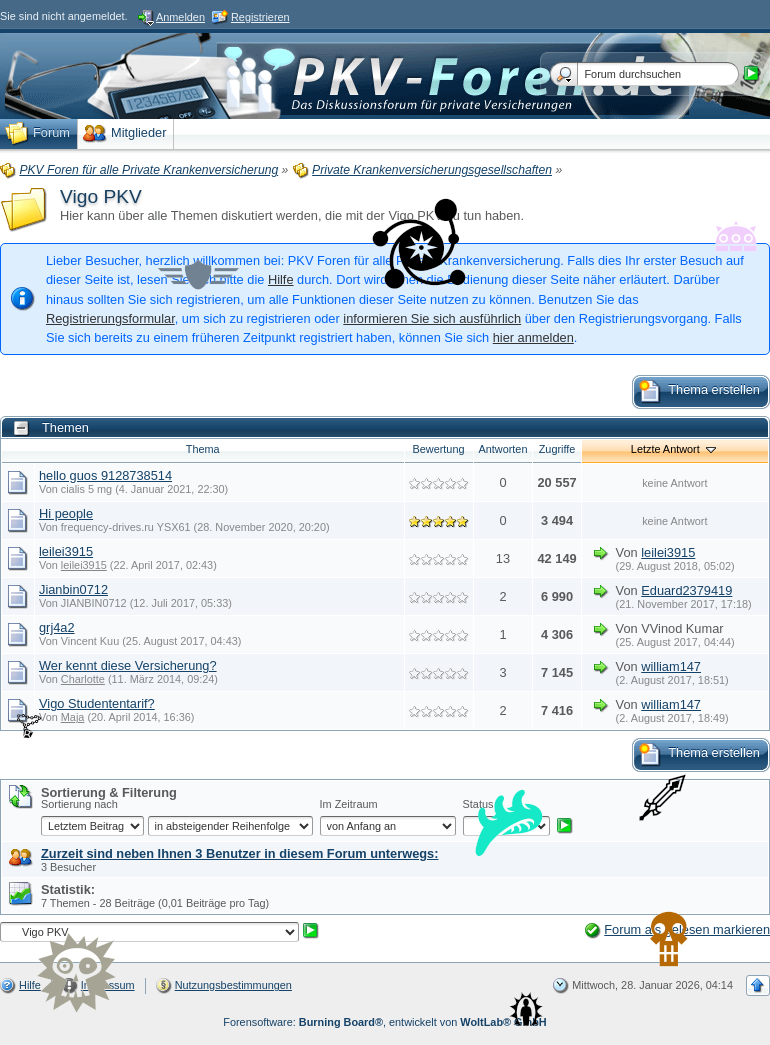 This screenshot has width=770, height=1045. I want to click on indicates a surprise enemy encounter or ambush, so click(76, 972).